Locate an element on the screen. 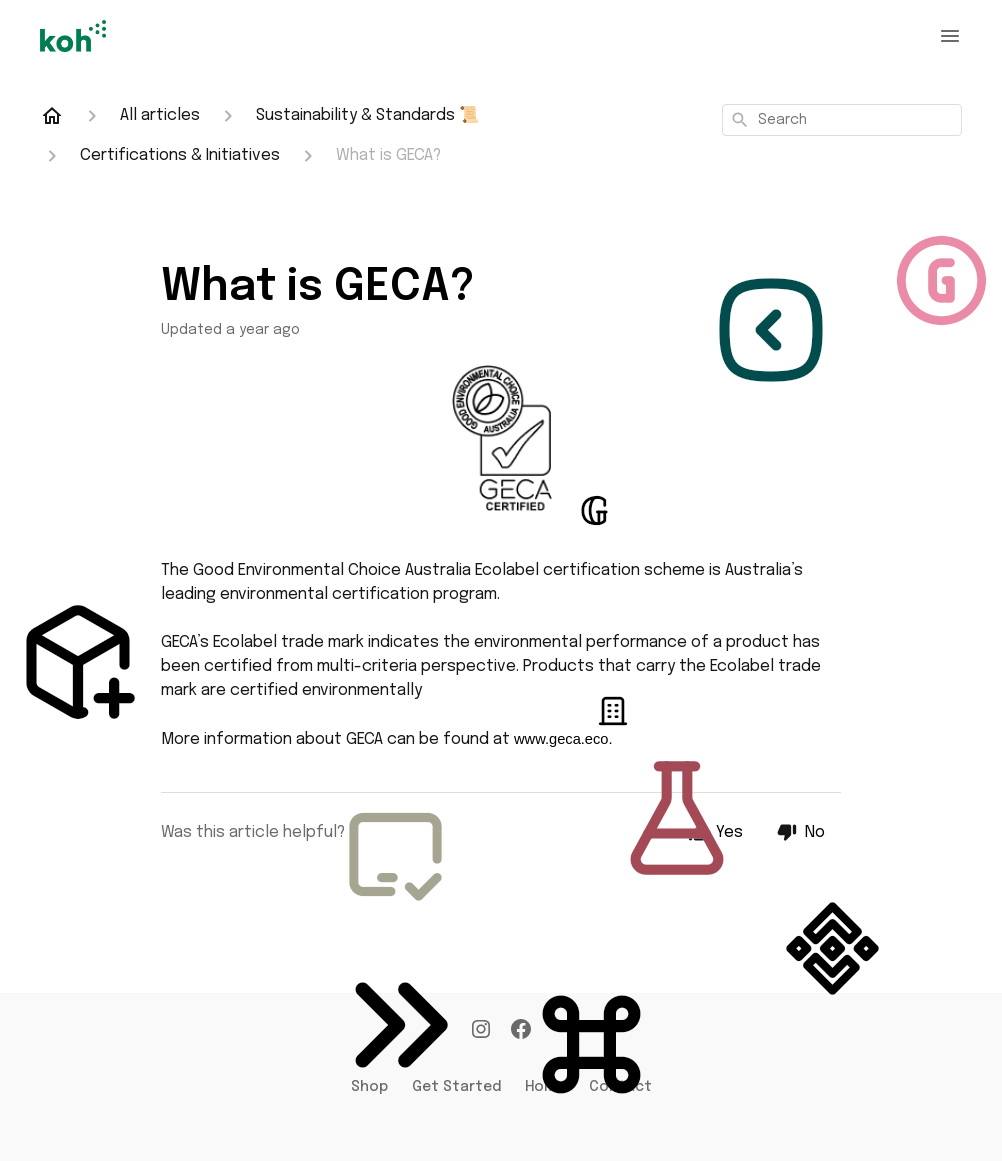 This screenshot has width=1002, height=1161. link to The Guardian news website is located at coordinates (594, 510).